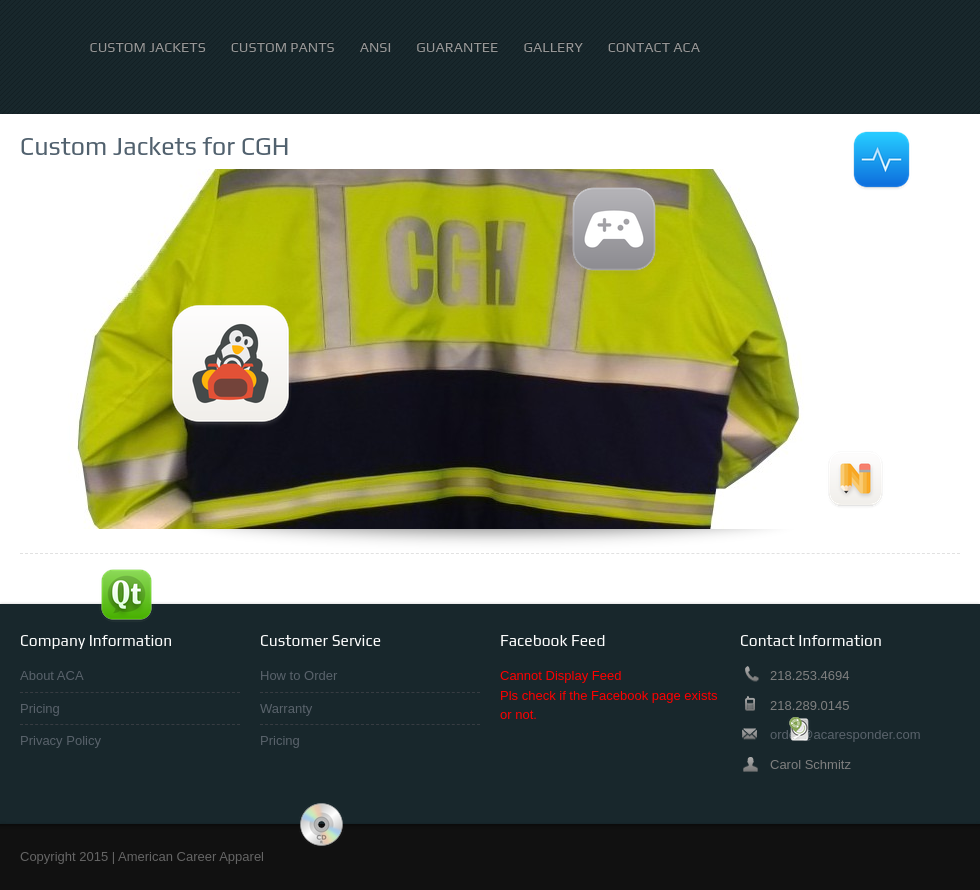  I want to click on a CD-R disc available for burning or writing data, so click(321, 824).